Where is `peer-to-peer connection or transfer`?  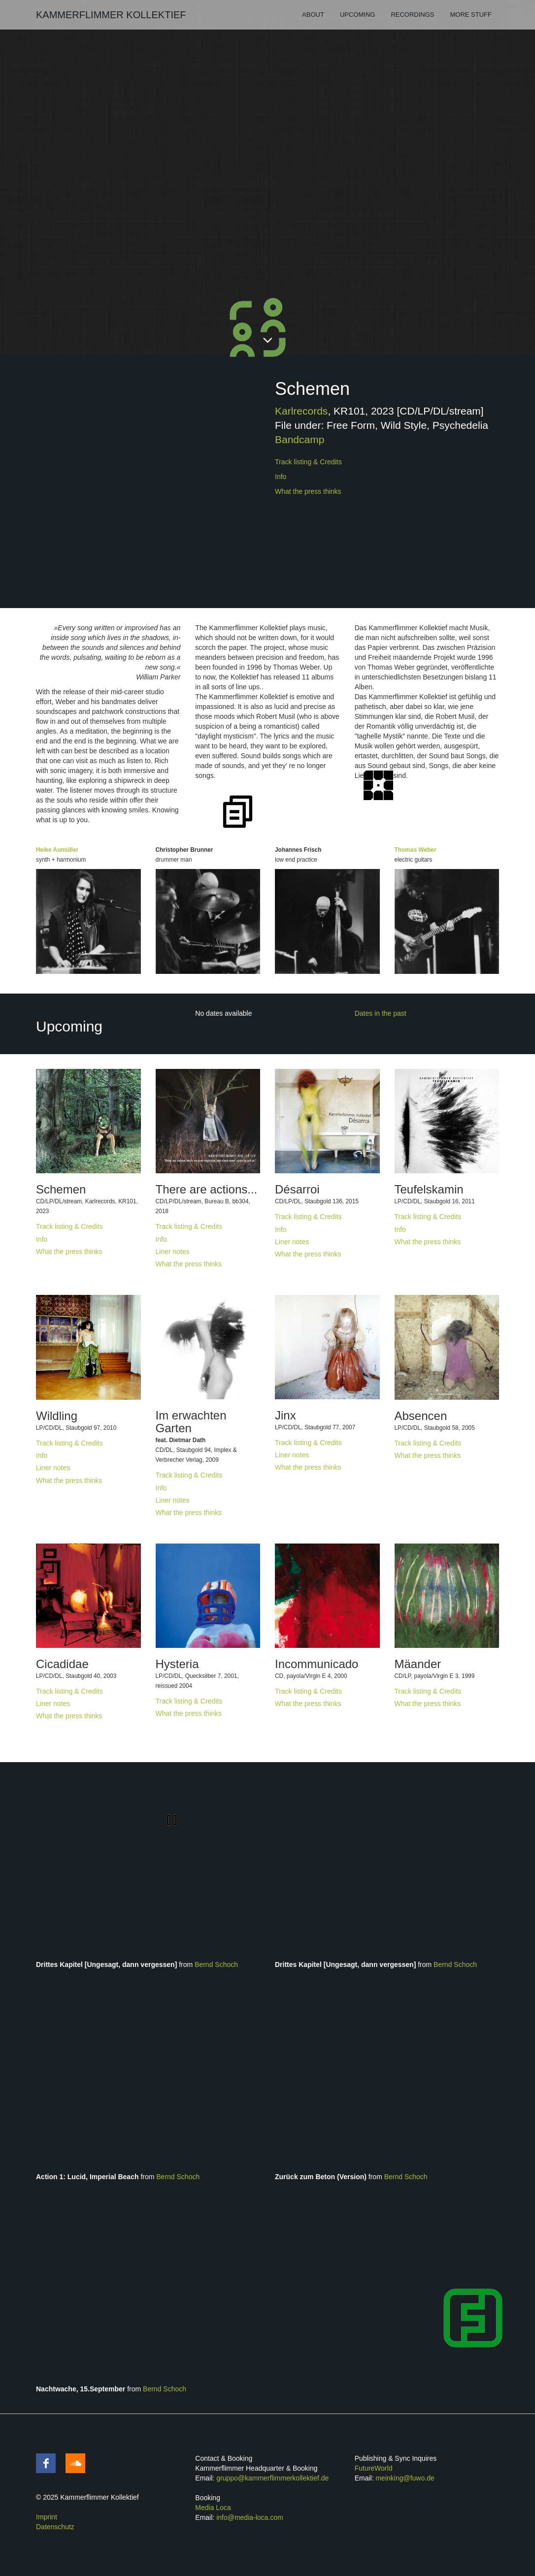
peer-to-peer connection or transfer is located at coordinates (258, 329).